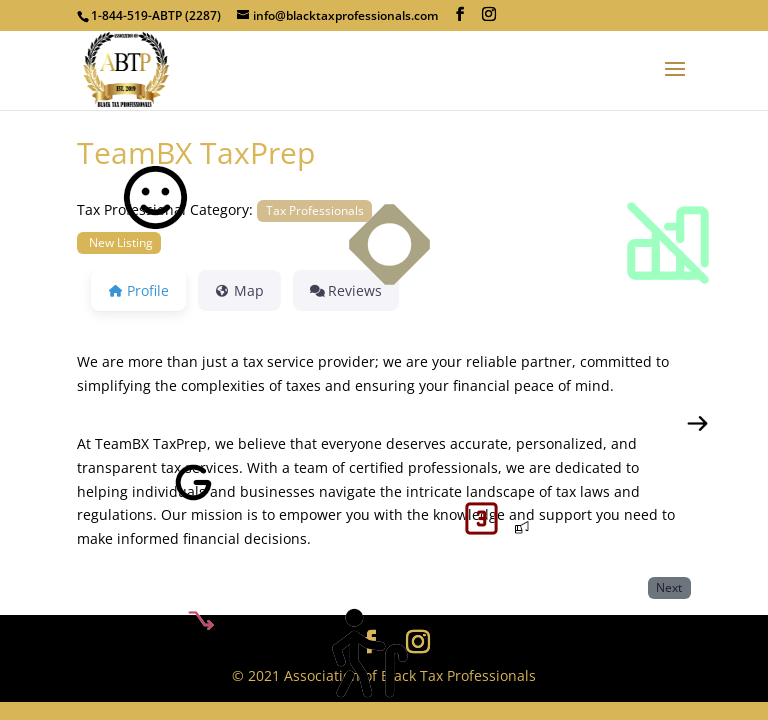 The image size is (768, 720). What do you see at coordinates (522, 528) in the screenshot?
I see `construction or building in progress` at bounding box center [522, 528].